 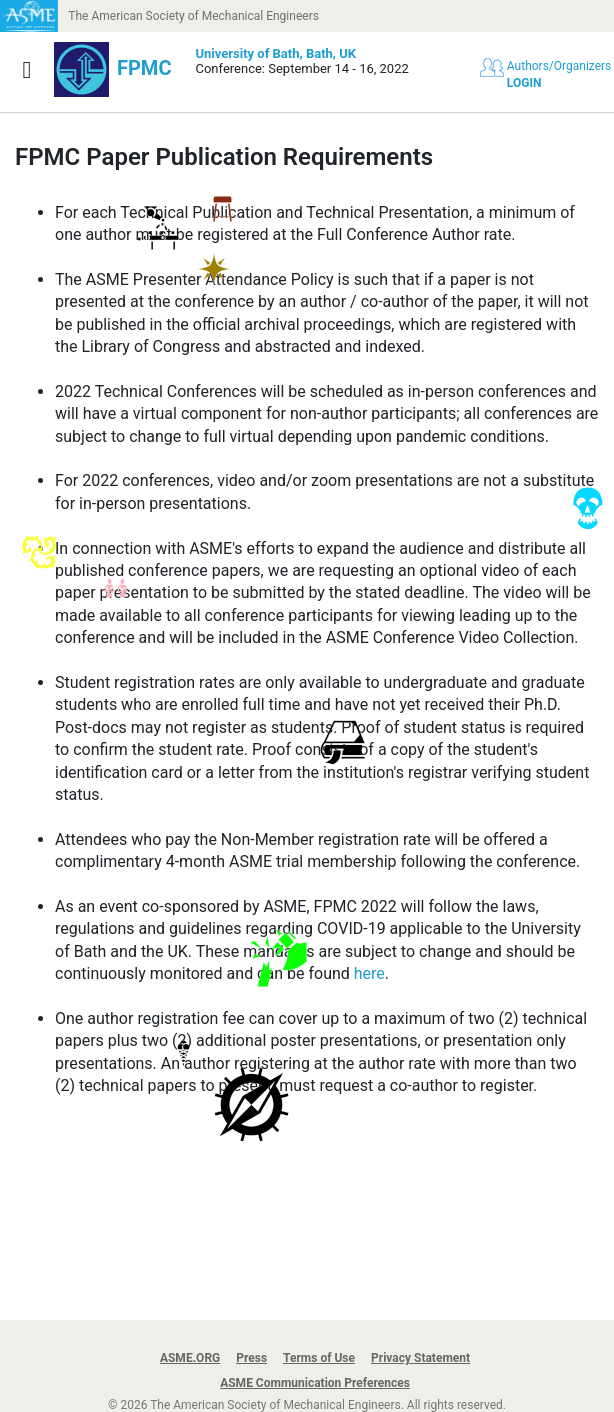 What do you see at coordinates (277, 957) in the screenshot?
I see `indicates a broken or damaged weapon` at bounding box center [277, 957].